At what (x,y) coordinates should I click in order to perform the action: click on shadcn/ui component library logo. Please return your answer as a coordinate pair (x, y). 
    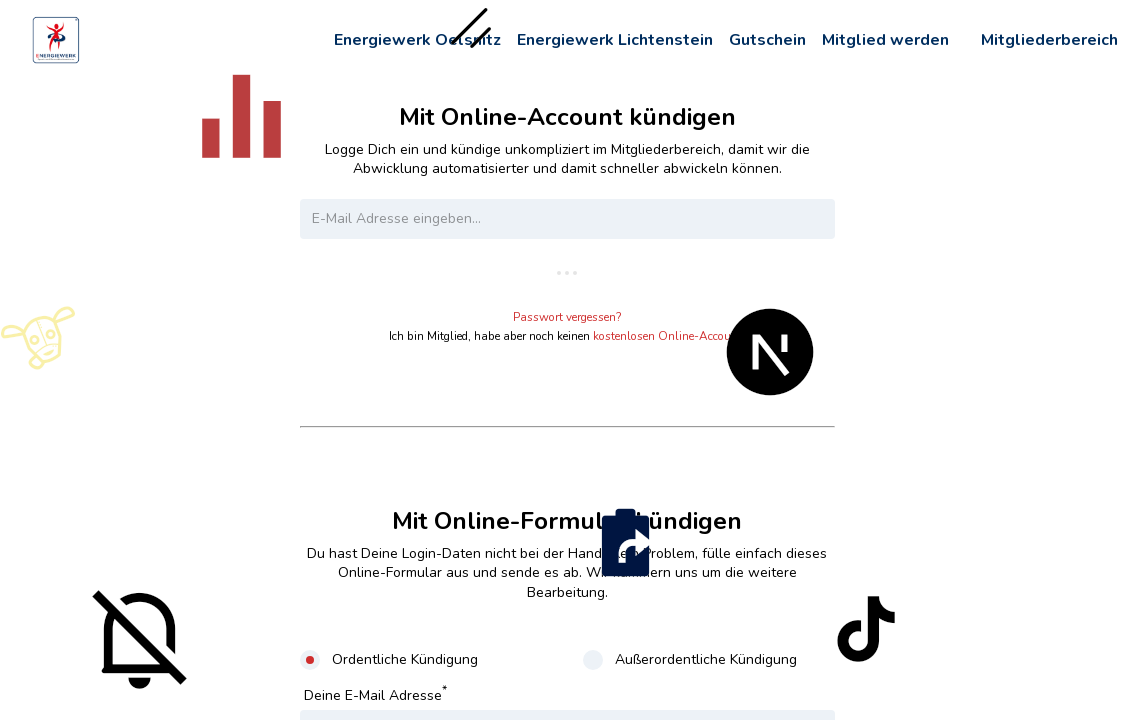
    Looking at the image, I should click on (471, 28).